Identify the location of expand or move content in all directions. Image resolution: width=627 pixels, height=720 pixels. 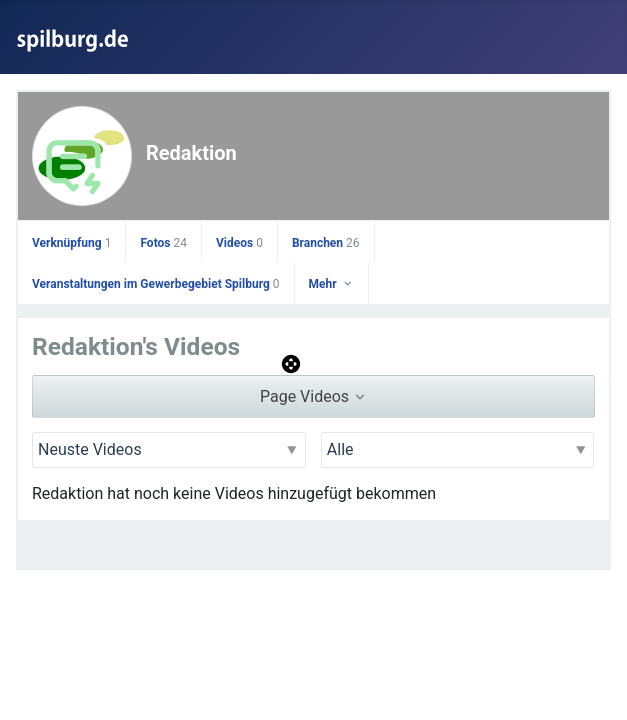
(291, 364).